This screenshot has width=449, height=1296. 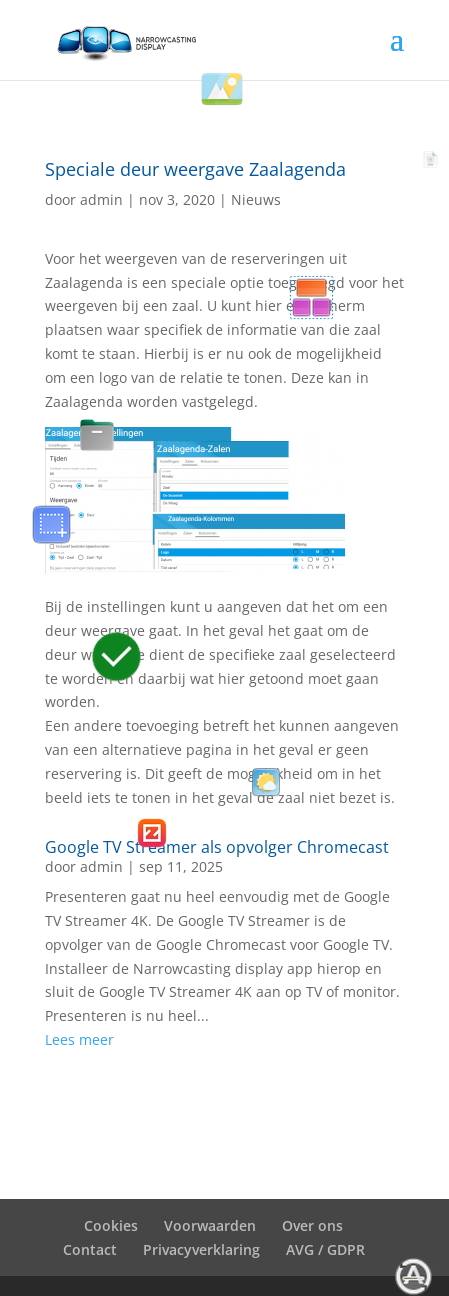 What do you see at coordinates (152, 833) in the screenshot?
I see `open Zrythm digital audio workstation` at bounding box center [152, 833].